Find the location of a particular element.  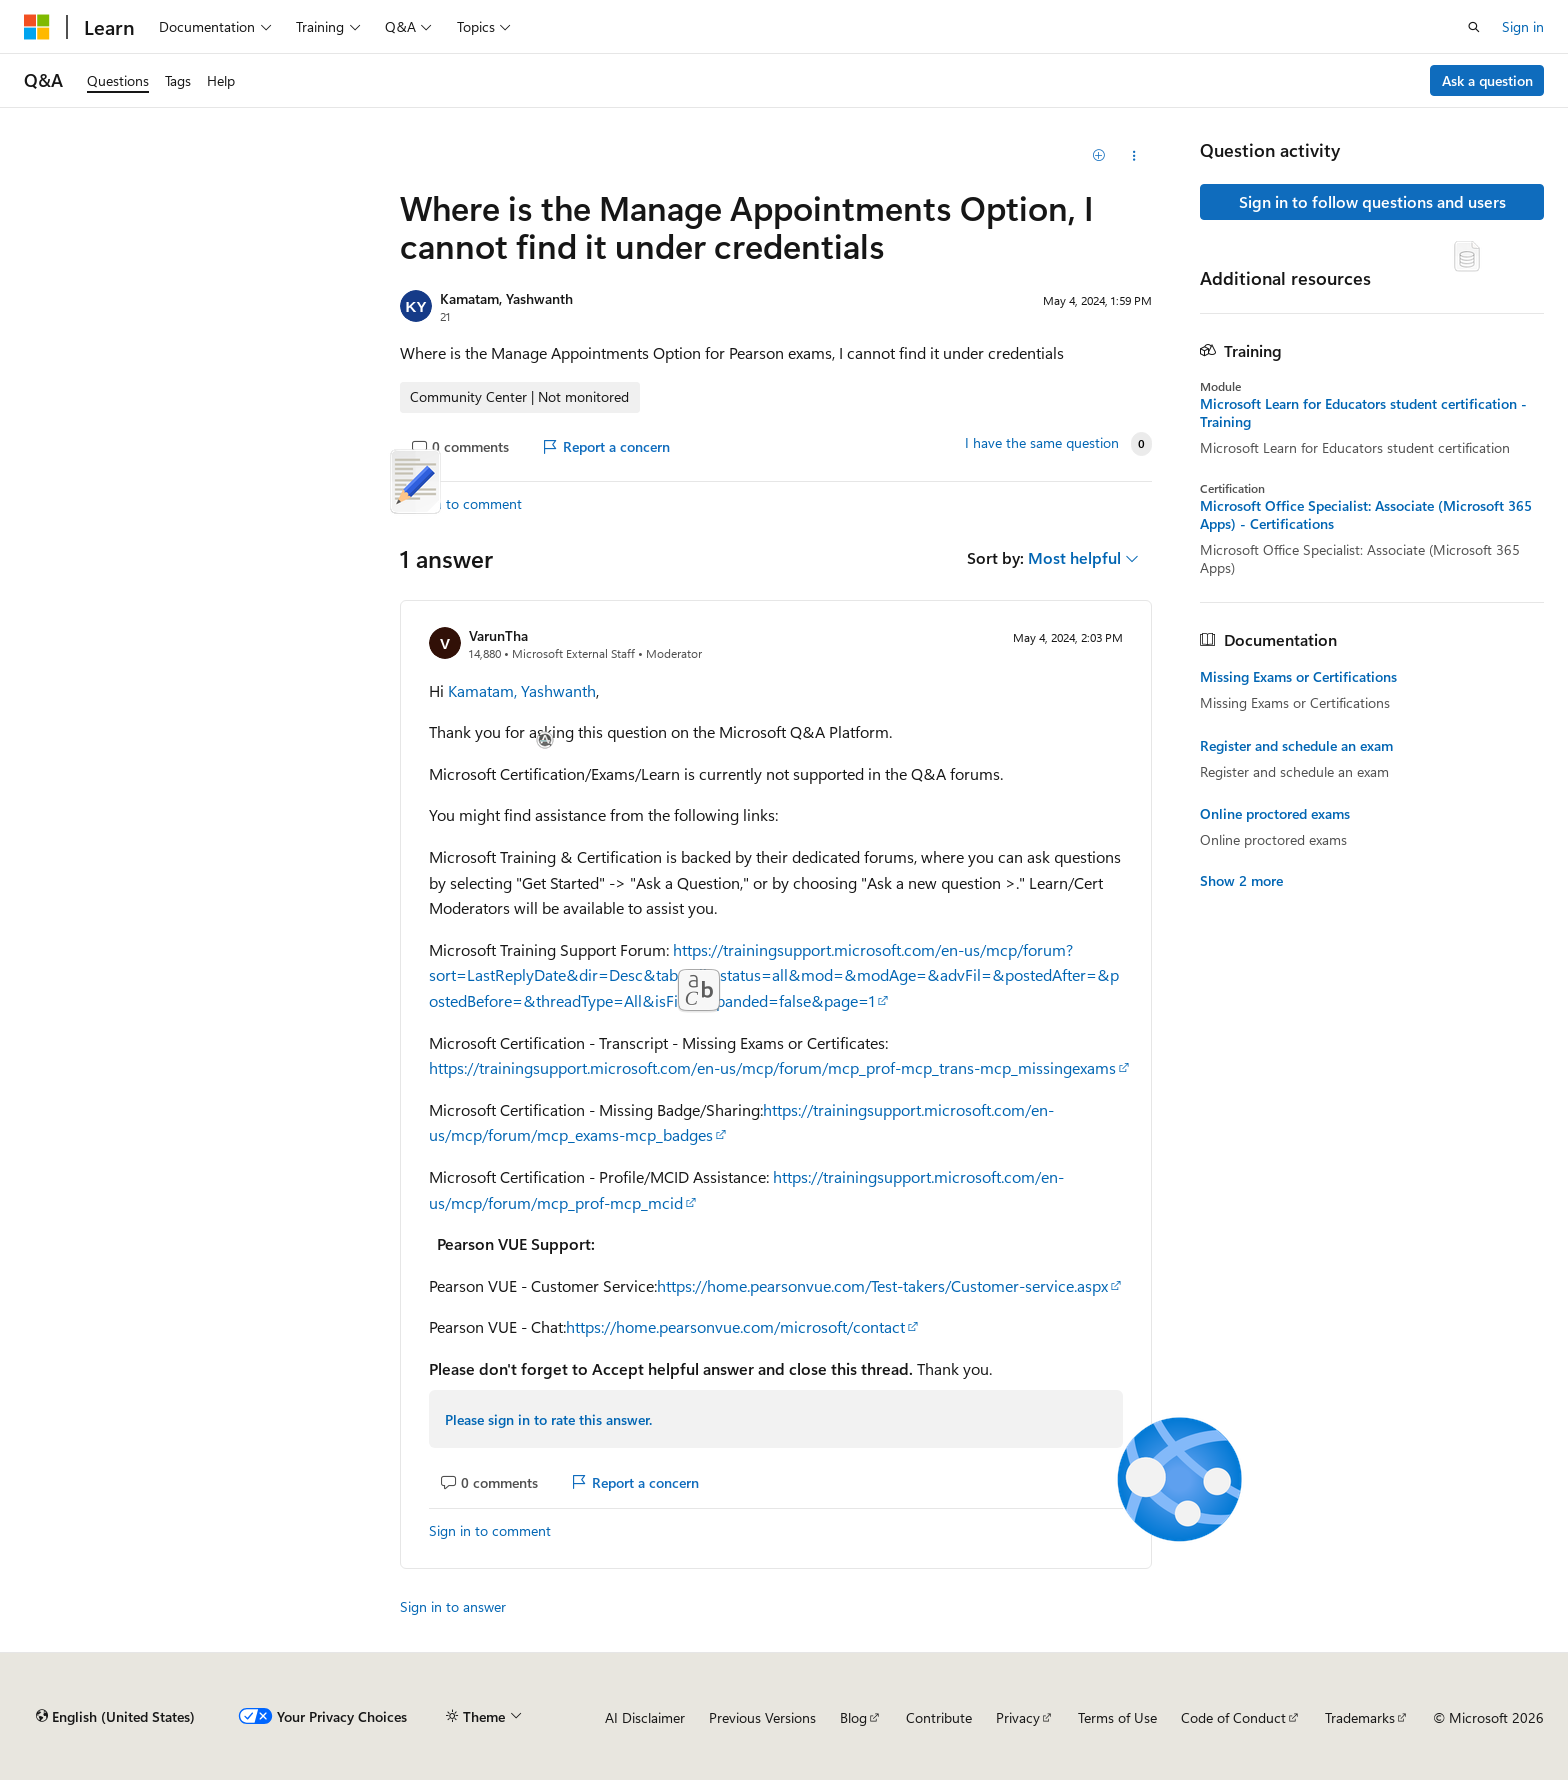

open the windows app store is located at coordinates (1179, 1479).